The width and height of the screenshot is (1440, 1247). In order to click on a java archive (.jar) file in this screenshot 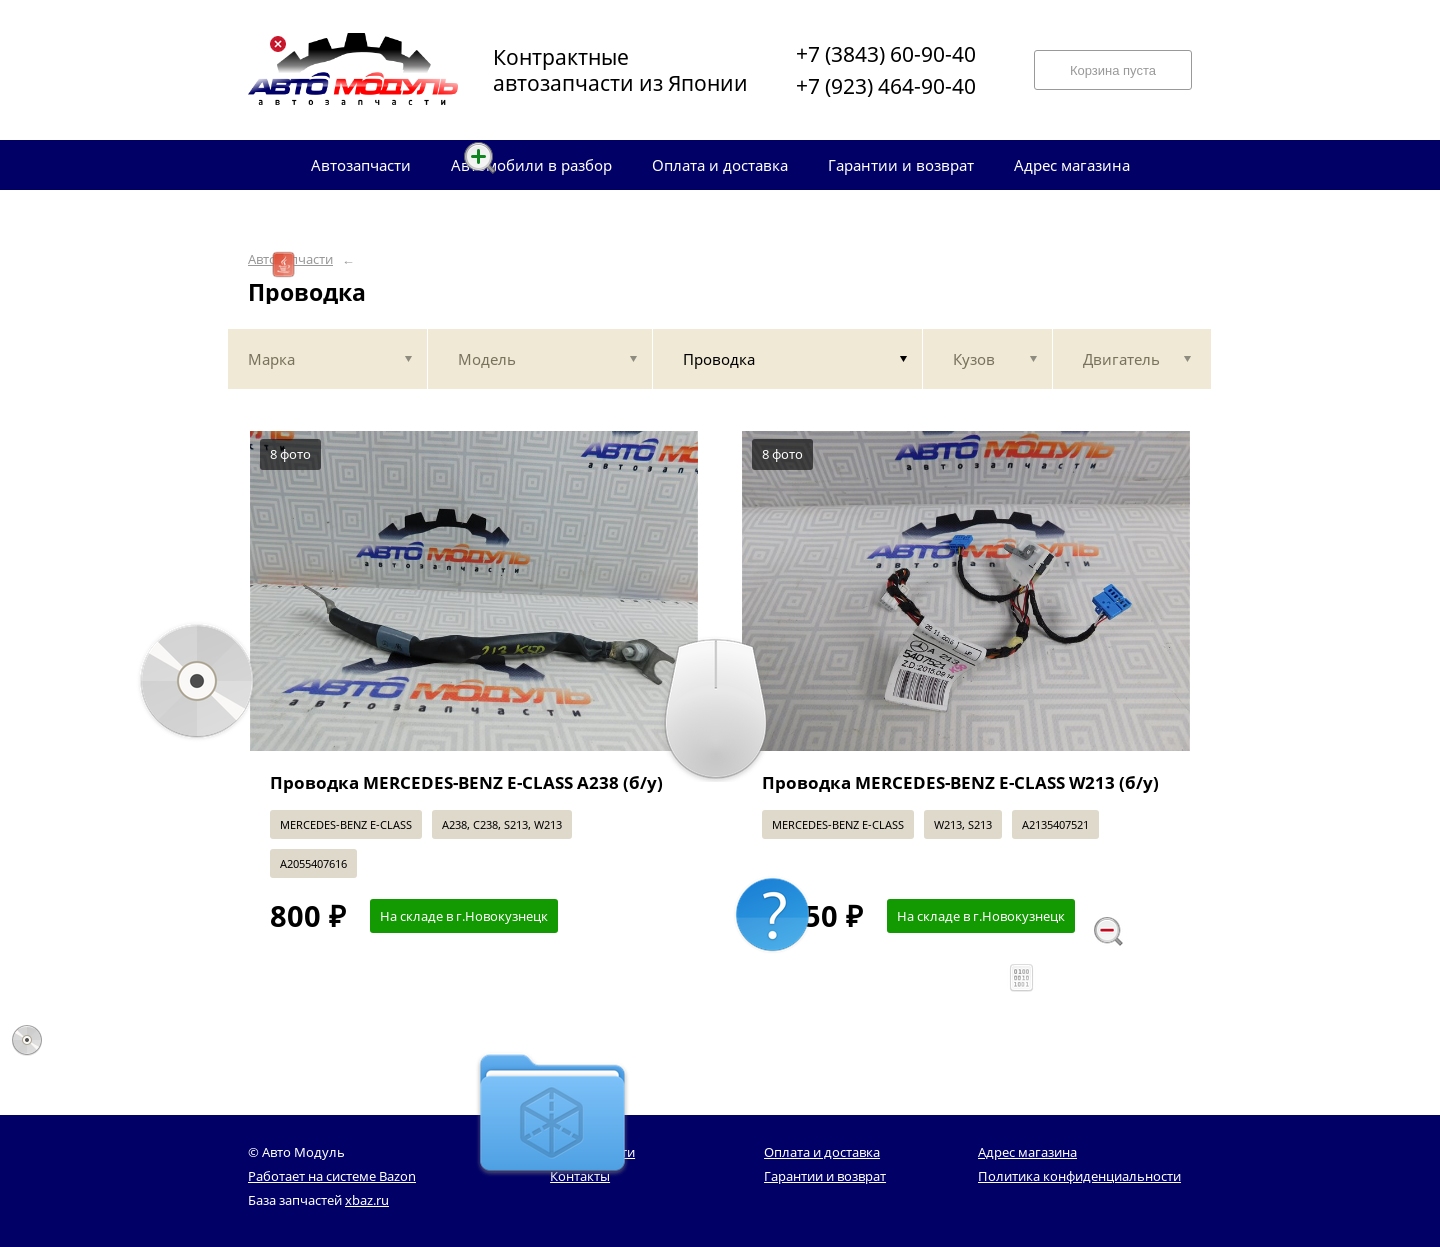, I will do `click(283, 264)`.